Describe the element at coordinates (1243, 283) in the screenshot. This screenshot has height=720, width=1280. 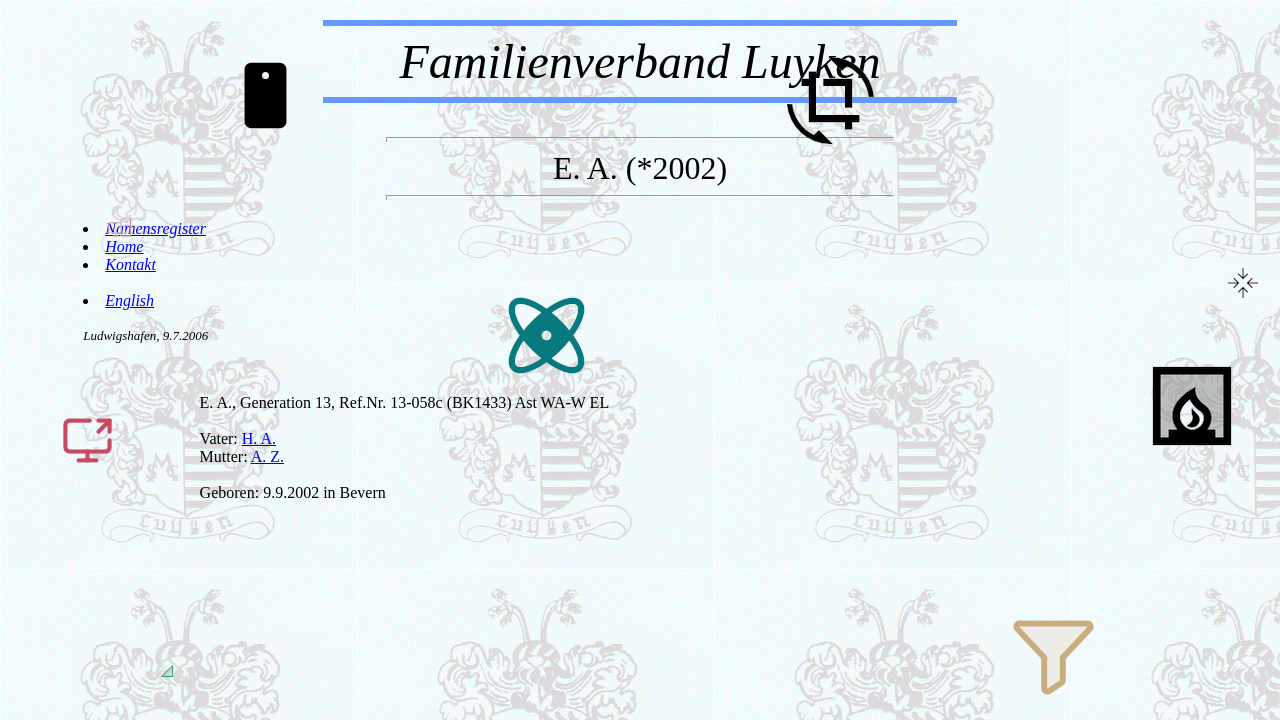
I see `collapse or minimize content from all sides` at that location.